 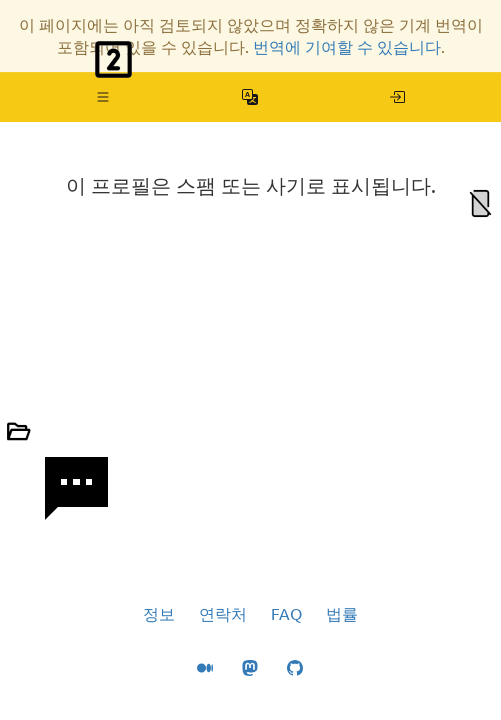 I want to click on mobile device is unavailable or disabled, so click(x=480, y=203).